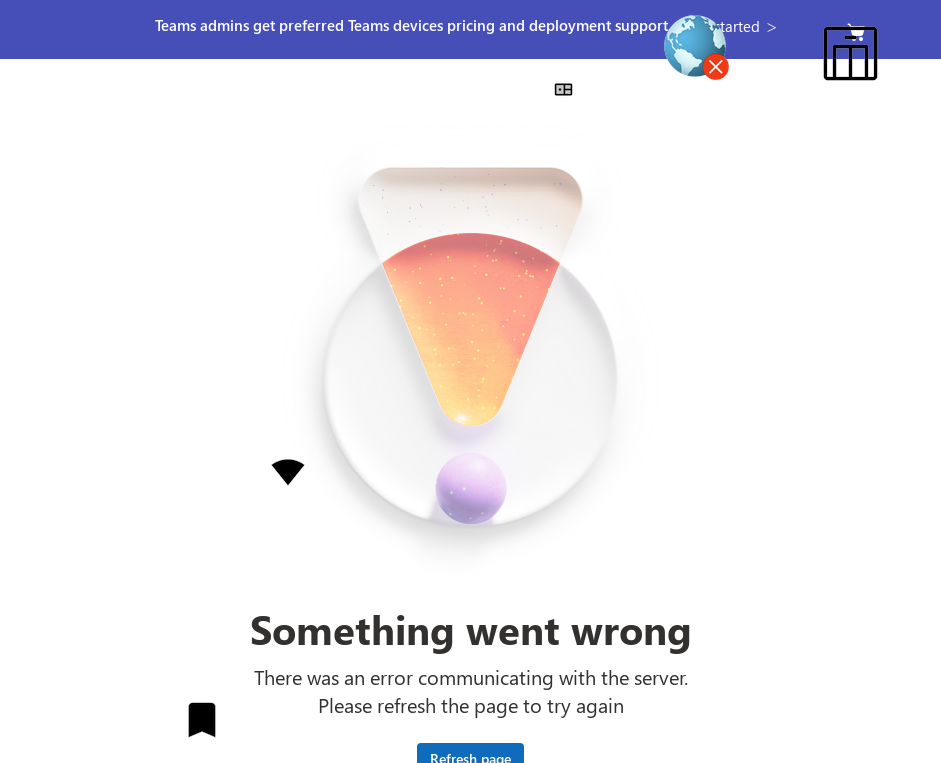 This screenshot has height=763, width=941. I want to click on internet connection error or failure, so click(695, 46).